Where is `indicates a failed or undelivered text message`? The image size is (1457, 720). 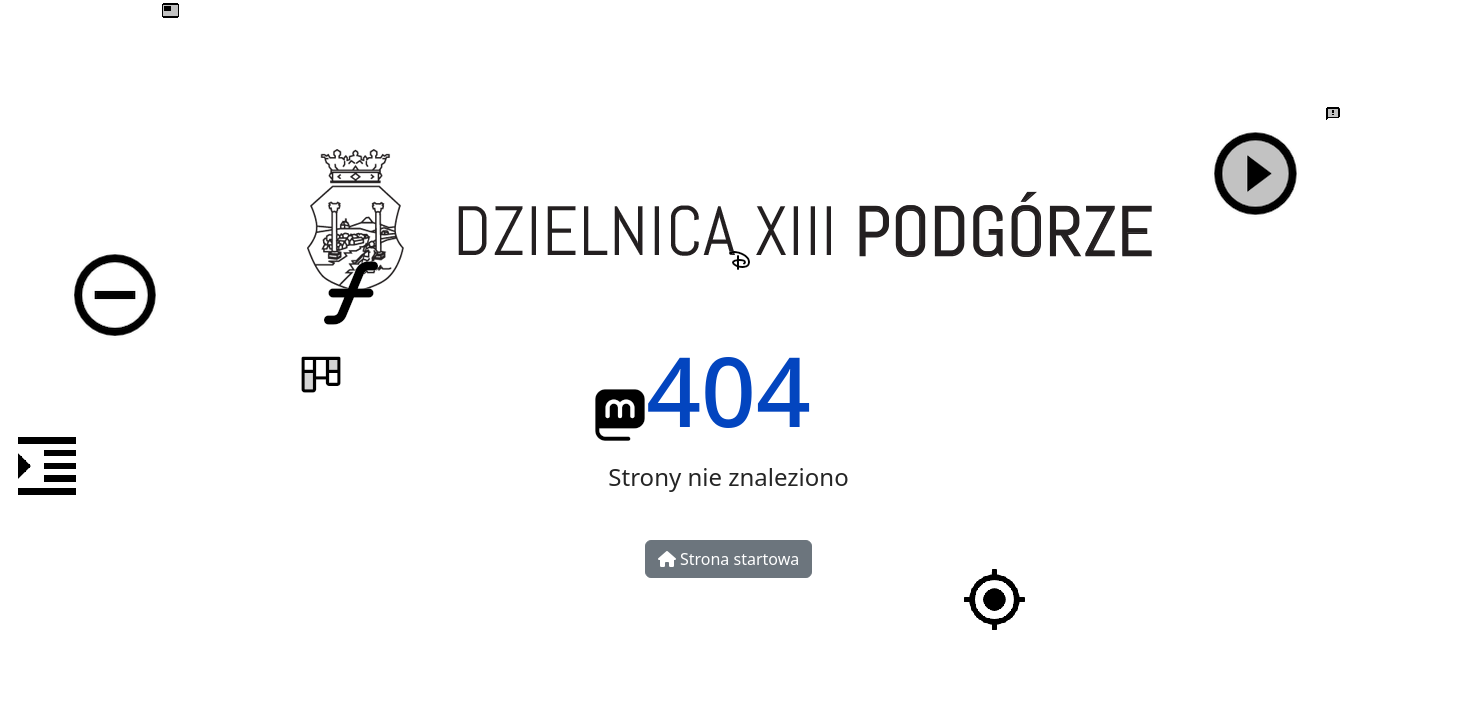 indicates a failed or undelivered text message is located at coordinates (1333, 114).